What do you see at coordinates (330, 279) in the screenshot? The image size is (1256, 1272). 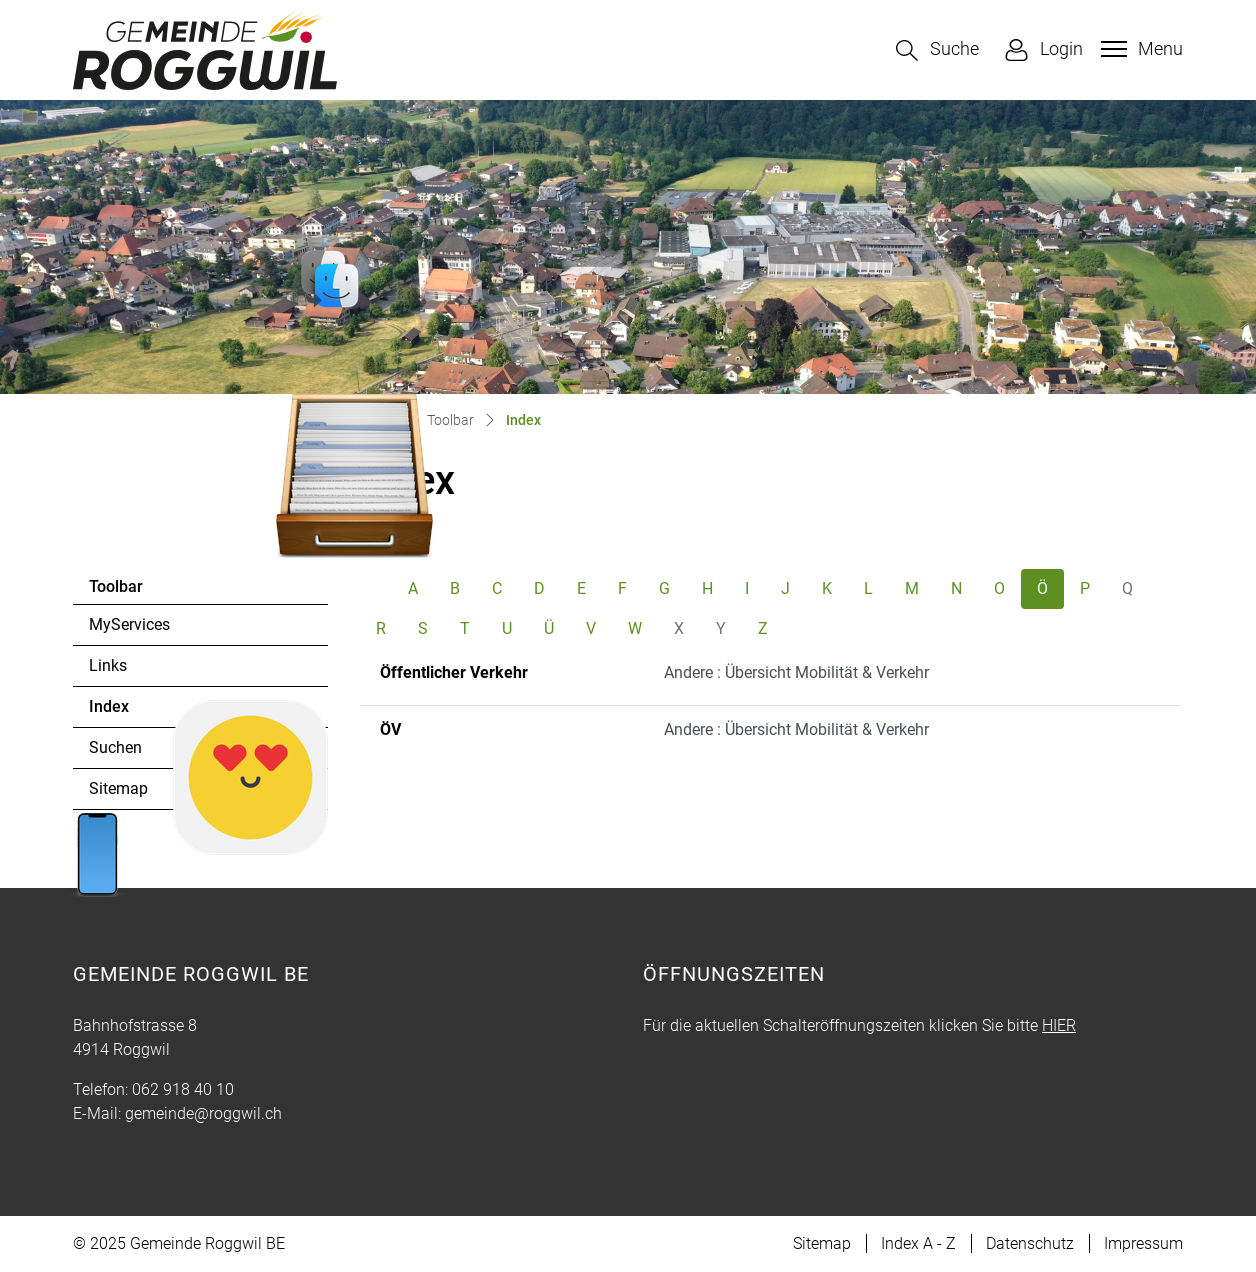 I see `launch macos setup assistant` at bounding box center [330, 279].